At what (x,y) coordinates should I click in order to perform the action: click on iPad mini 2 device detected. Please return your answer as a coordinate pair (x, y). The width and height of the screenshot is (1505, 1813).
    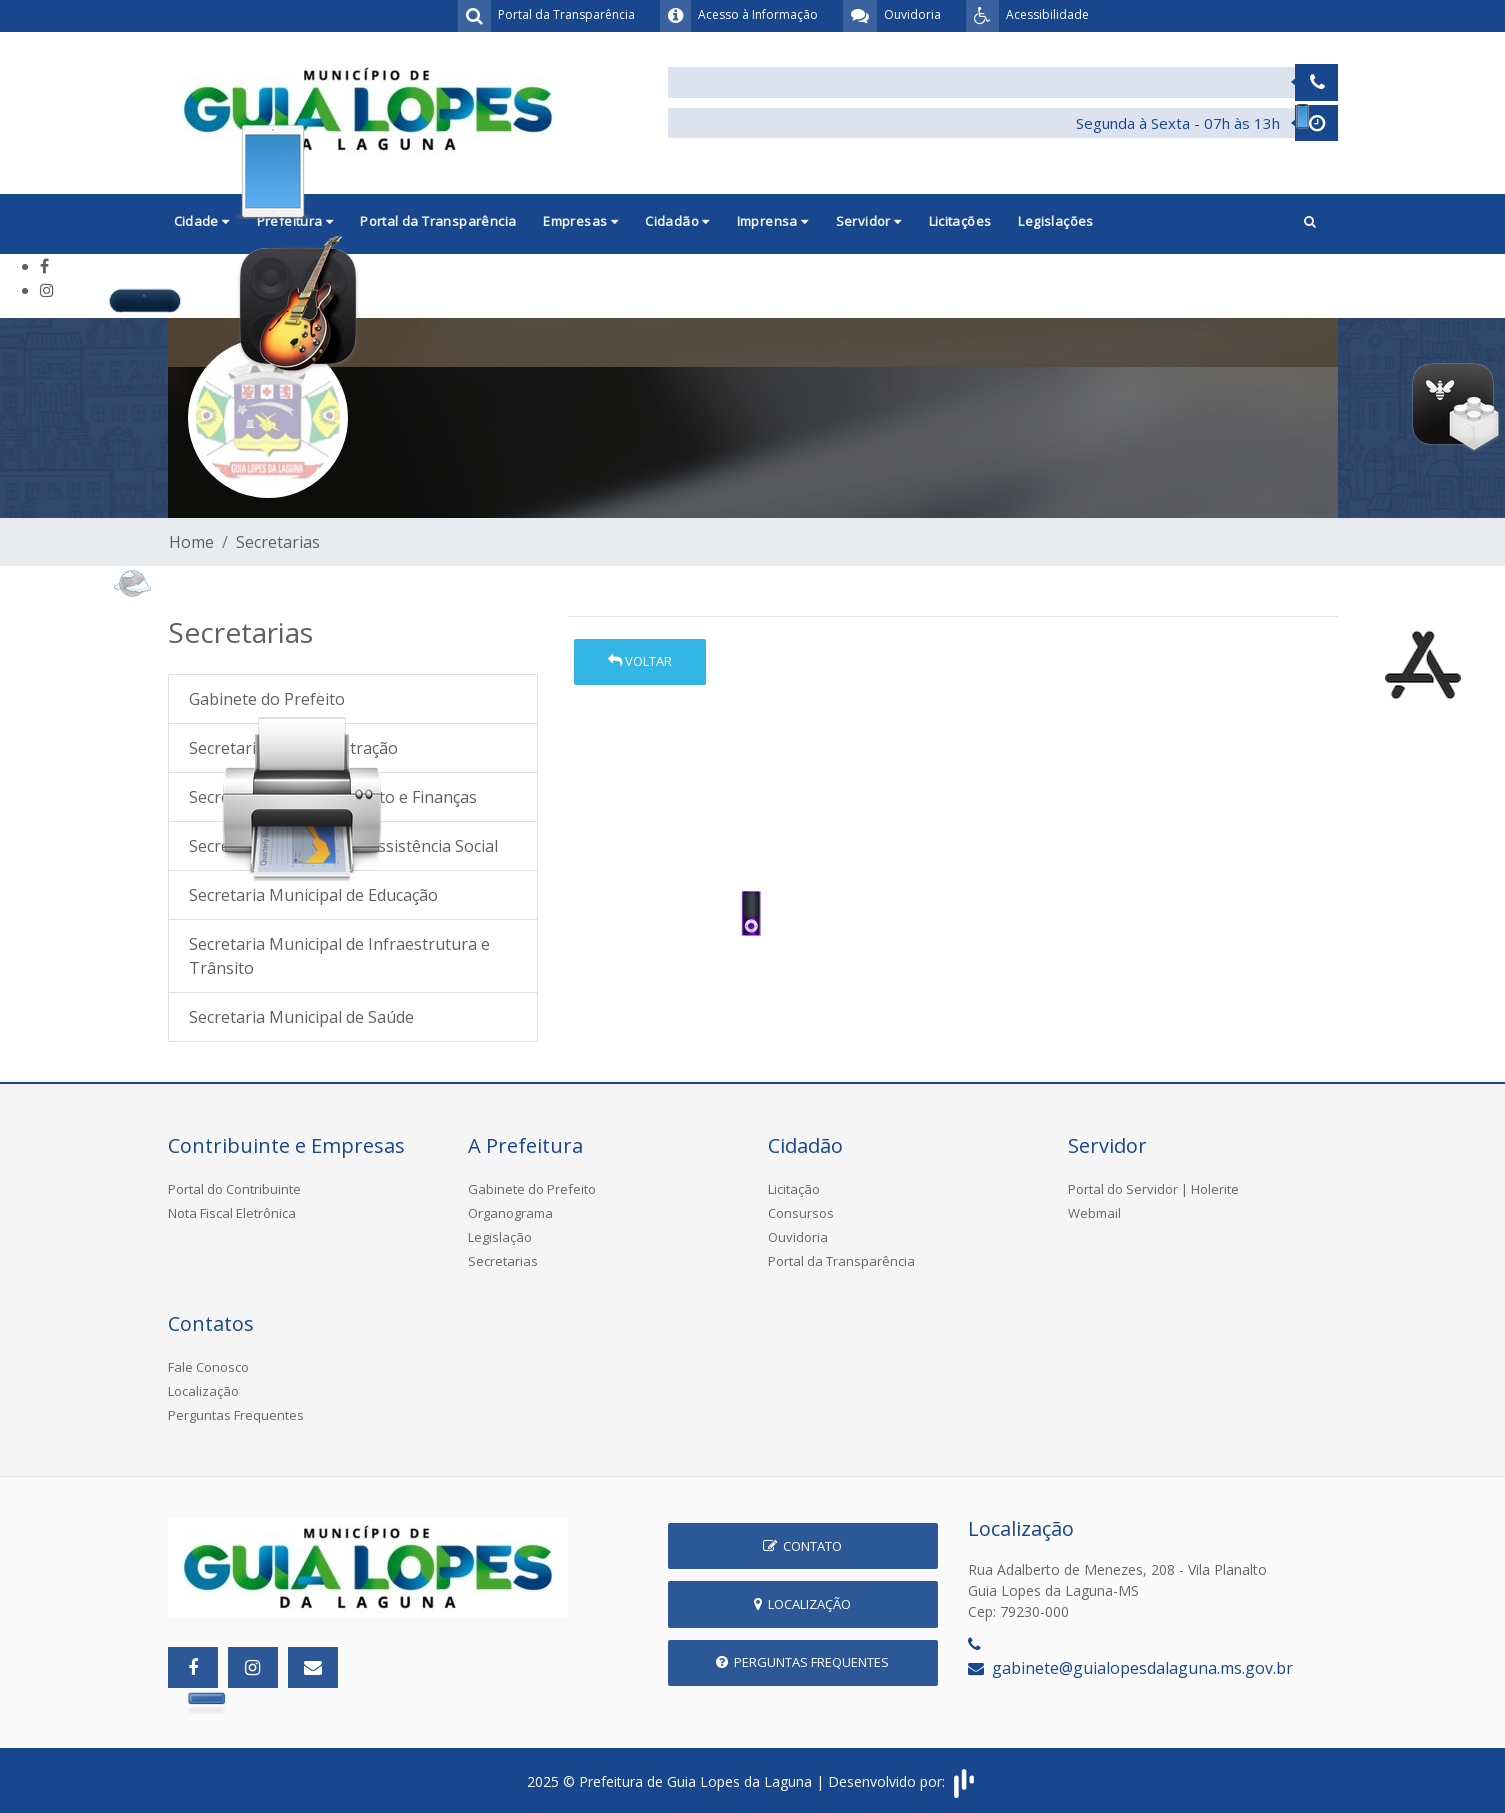
    Looking at the image, I should click on (273, 163).